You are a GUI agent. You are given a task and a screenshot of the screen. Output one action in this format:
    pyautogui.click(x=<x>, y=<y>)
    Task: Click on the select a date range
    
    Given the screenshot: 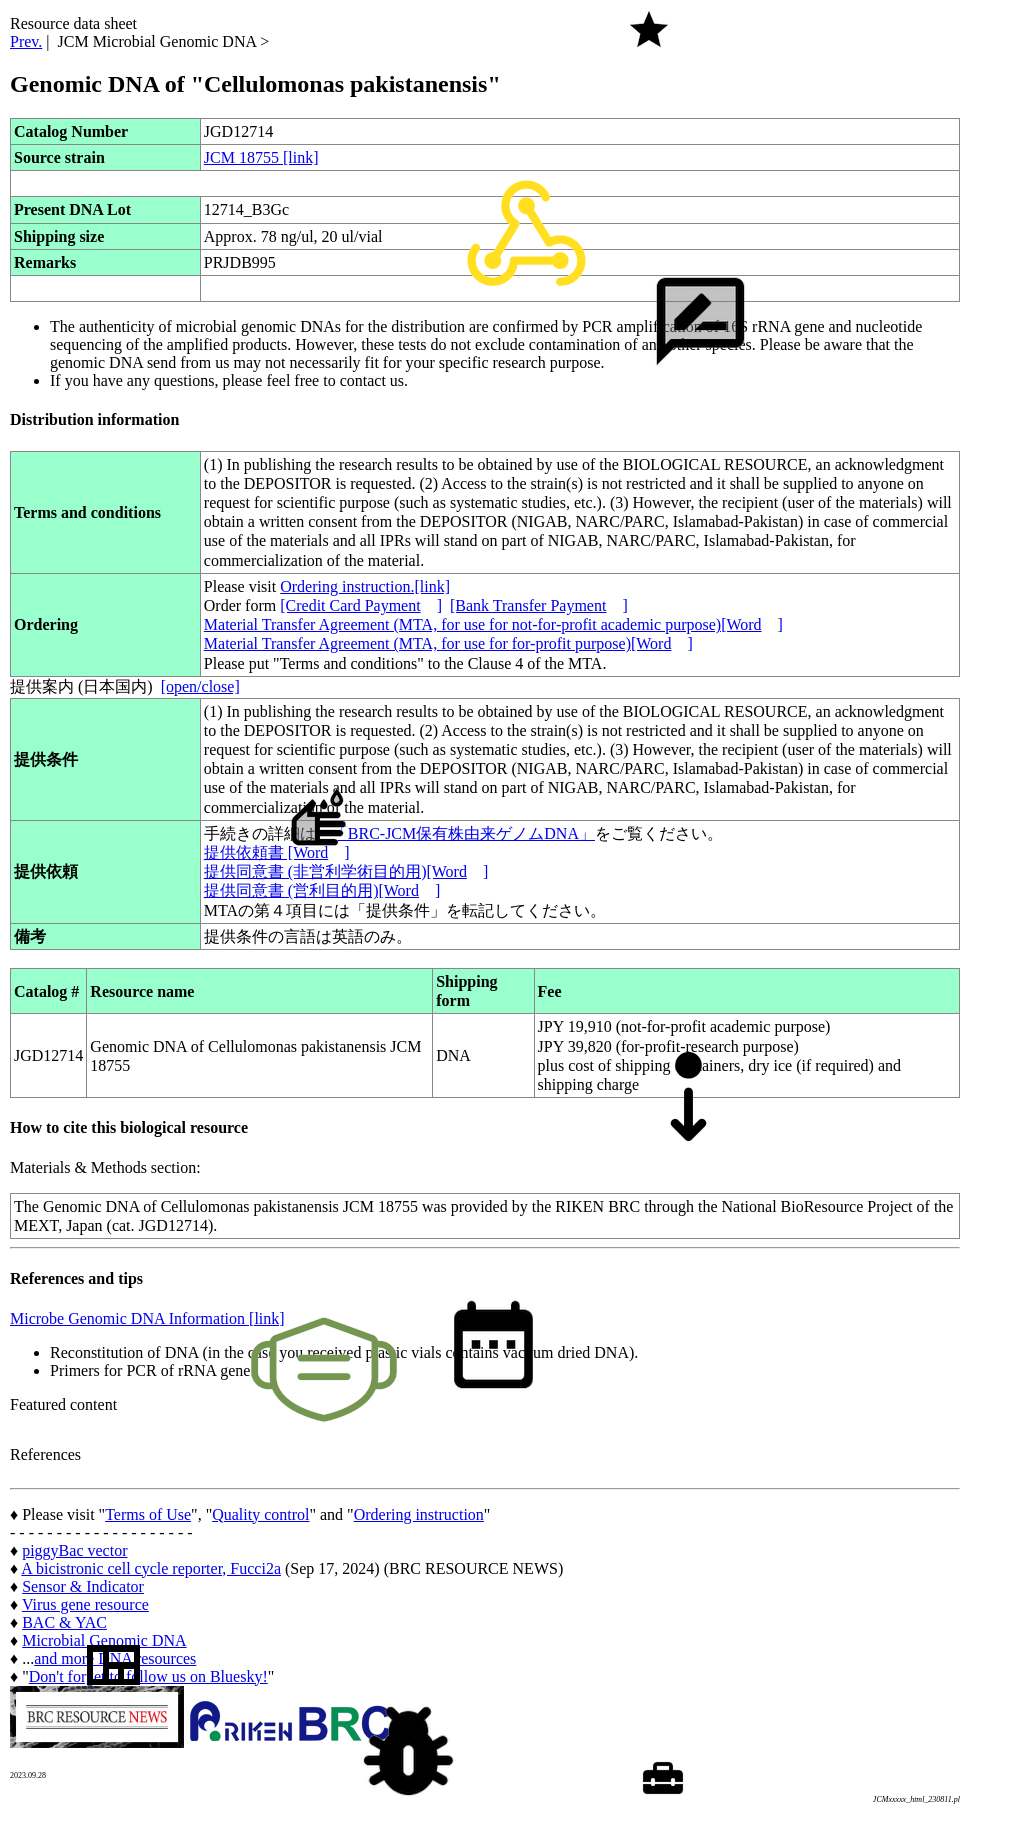 What is the action you would take?
    pyautogui.click(x=493, y=1344)
    